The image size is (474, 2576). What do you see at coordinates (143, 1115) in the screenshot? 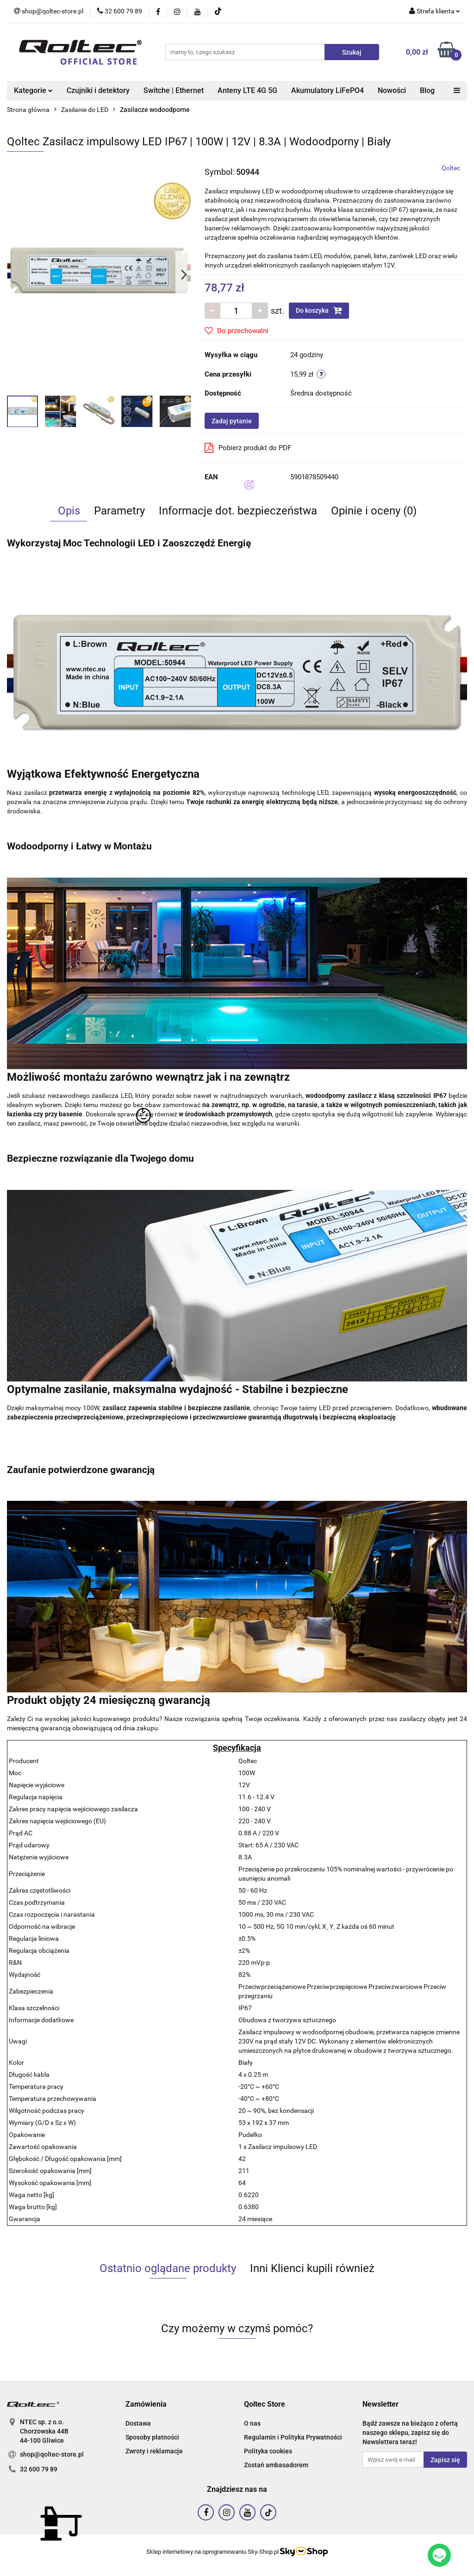
I see `access baby or child-related settings` at bounding box center [143, 1115].